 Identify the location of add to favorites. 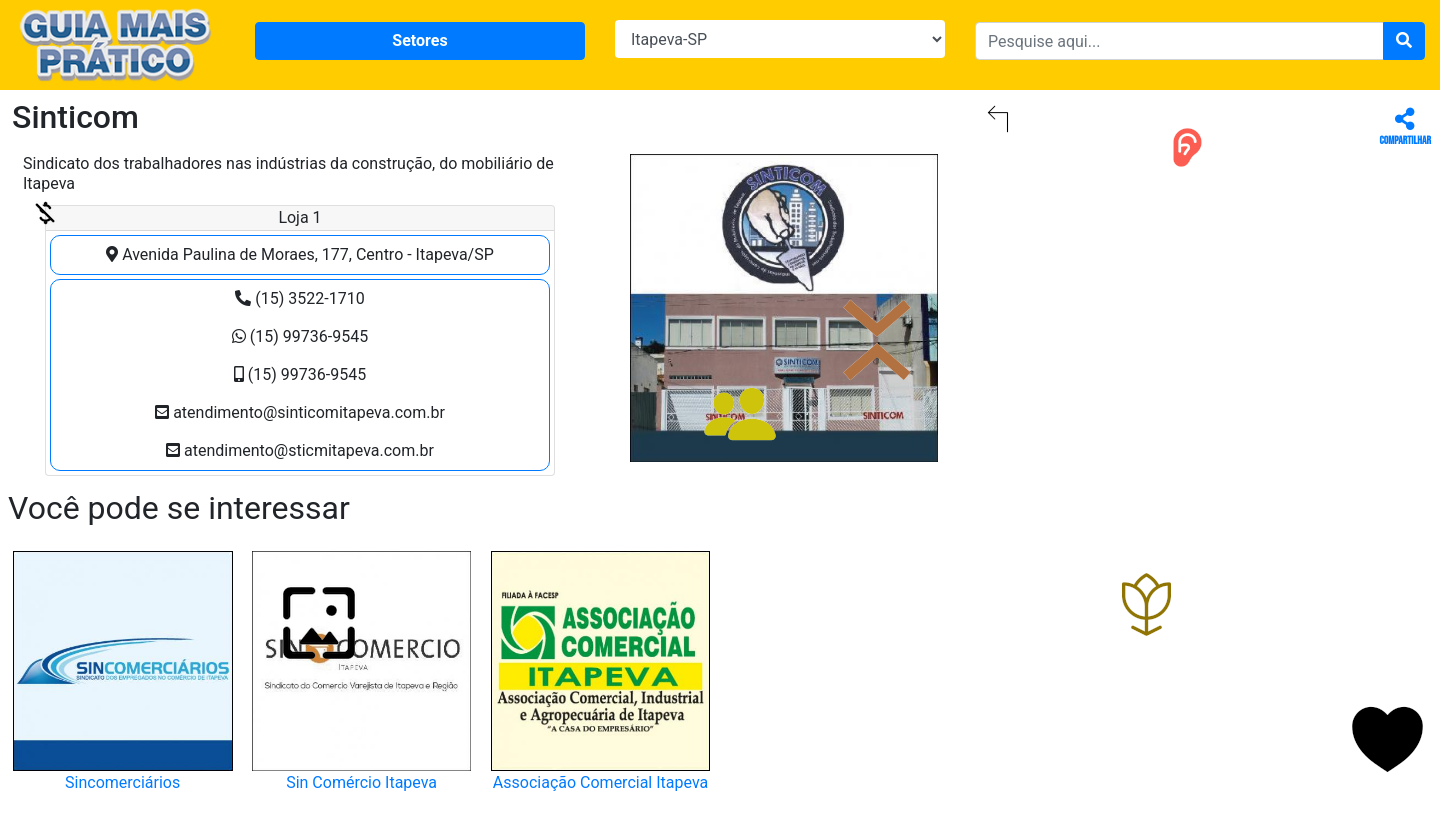
(1387, 739).